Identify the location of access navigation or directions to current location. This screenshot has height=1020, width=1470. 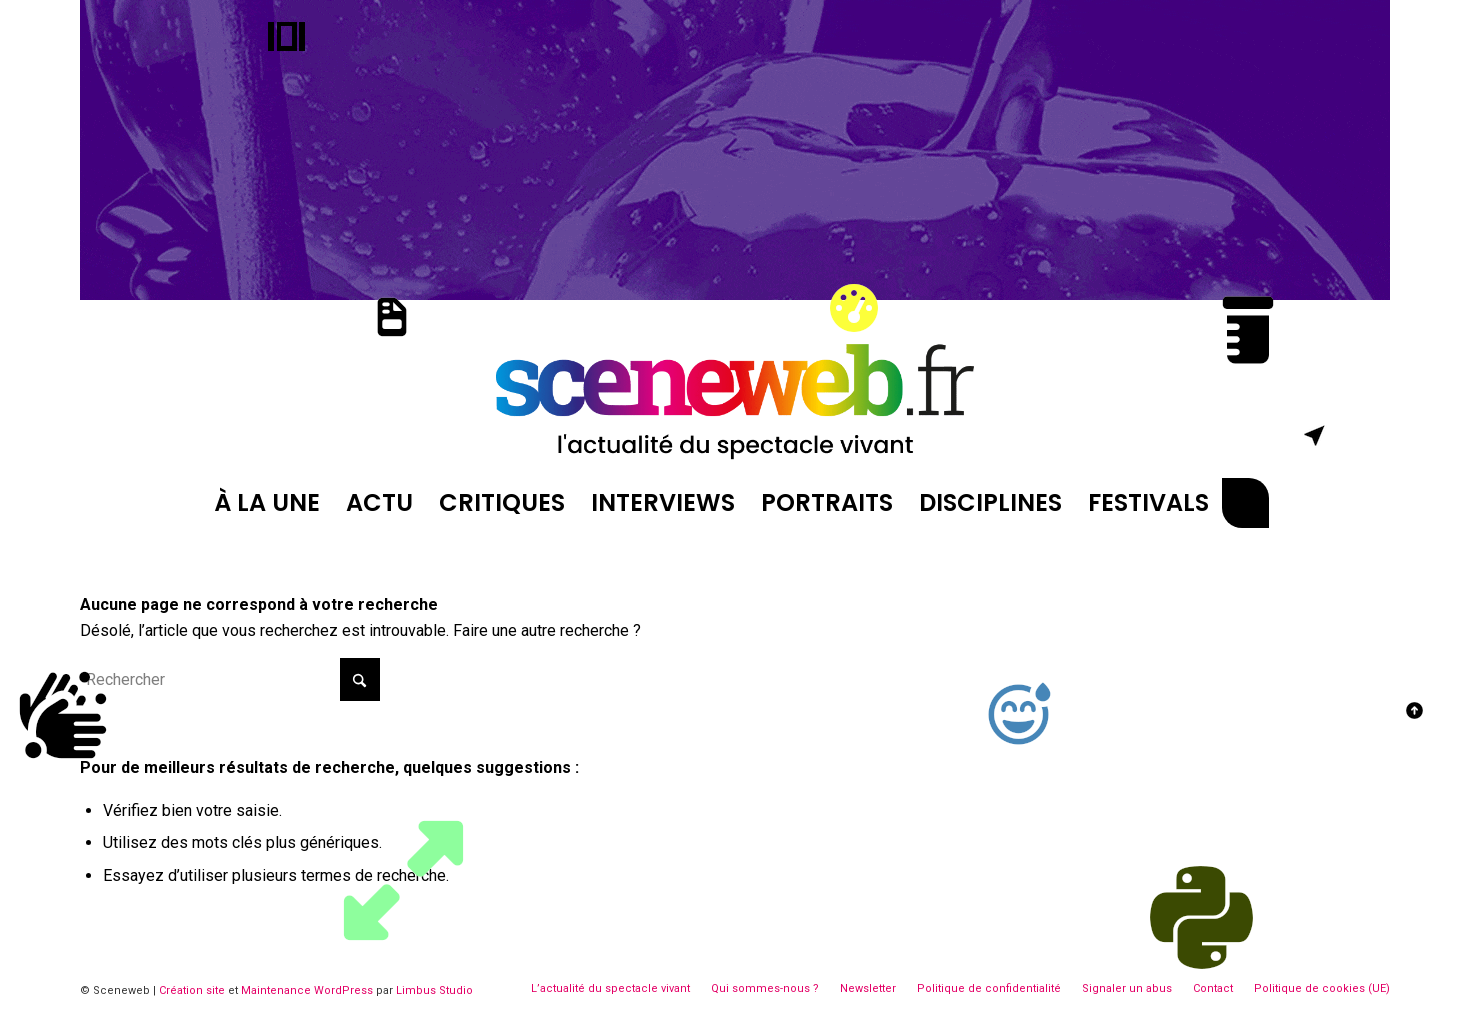
(1314, 435).